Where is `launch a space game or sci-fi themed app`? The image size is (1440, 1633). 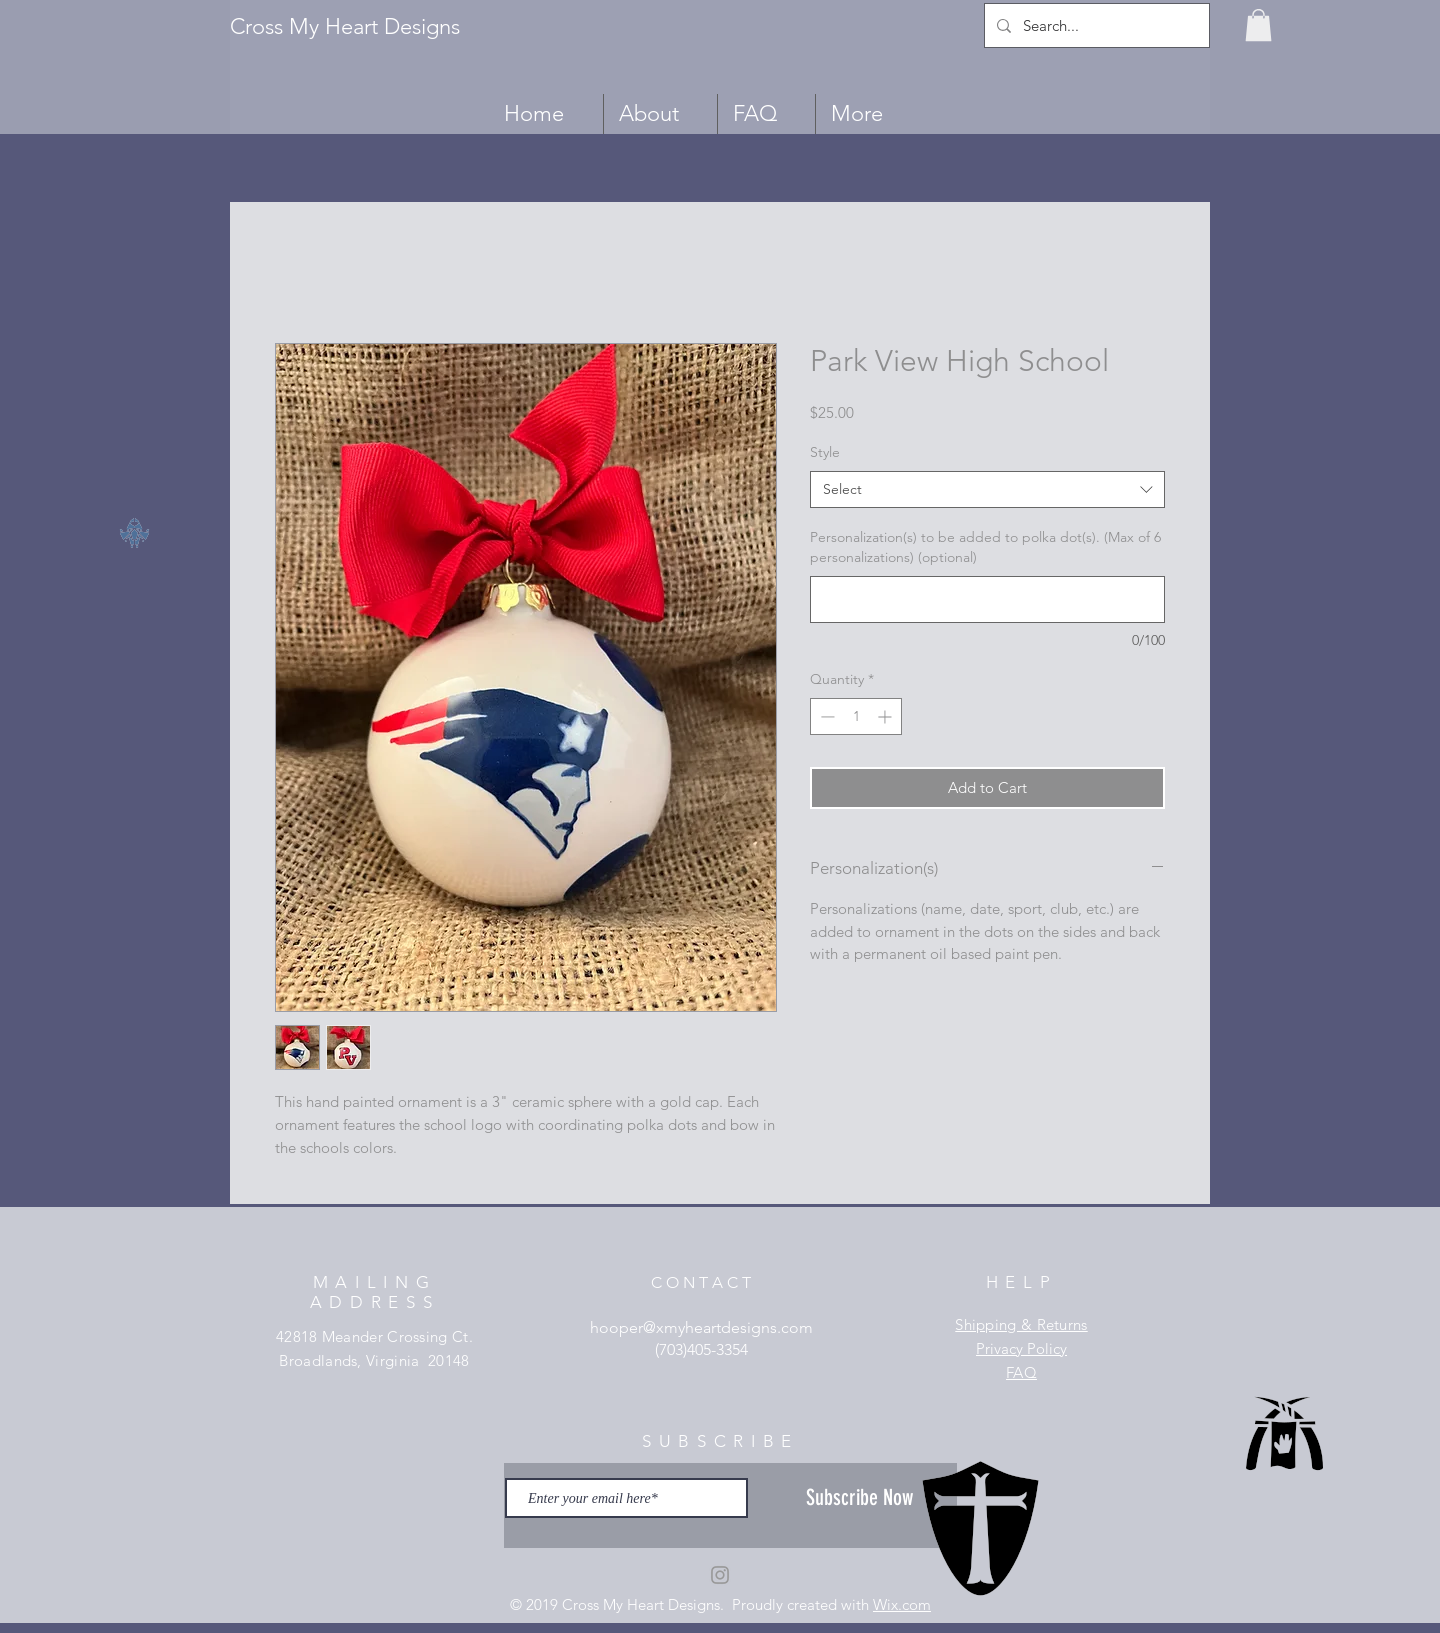
launch a space game or sci-fi themed app is located at coordinates (134, 532).